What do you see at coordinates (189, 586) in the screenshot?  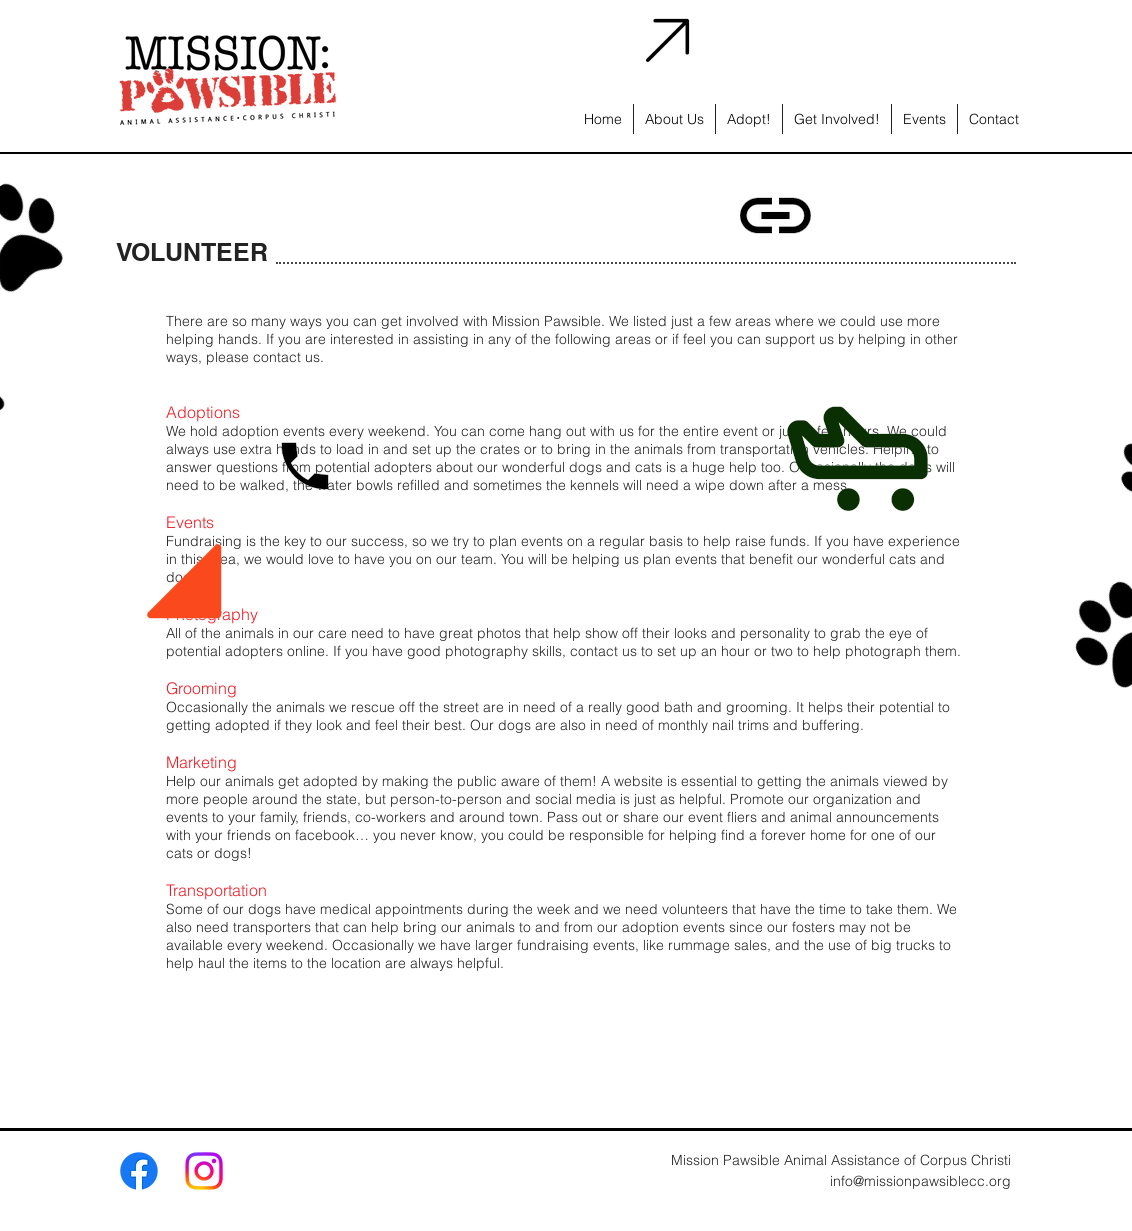 I see `resize element by dragging corner` at bounding box center [189, 586].